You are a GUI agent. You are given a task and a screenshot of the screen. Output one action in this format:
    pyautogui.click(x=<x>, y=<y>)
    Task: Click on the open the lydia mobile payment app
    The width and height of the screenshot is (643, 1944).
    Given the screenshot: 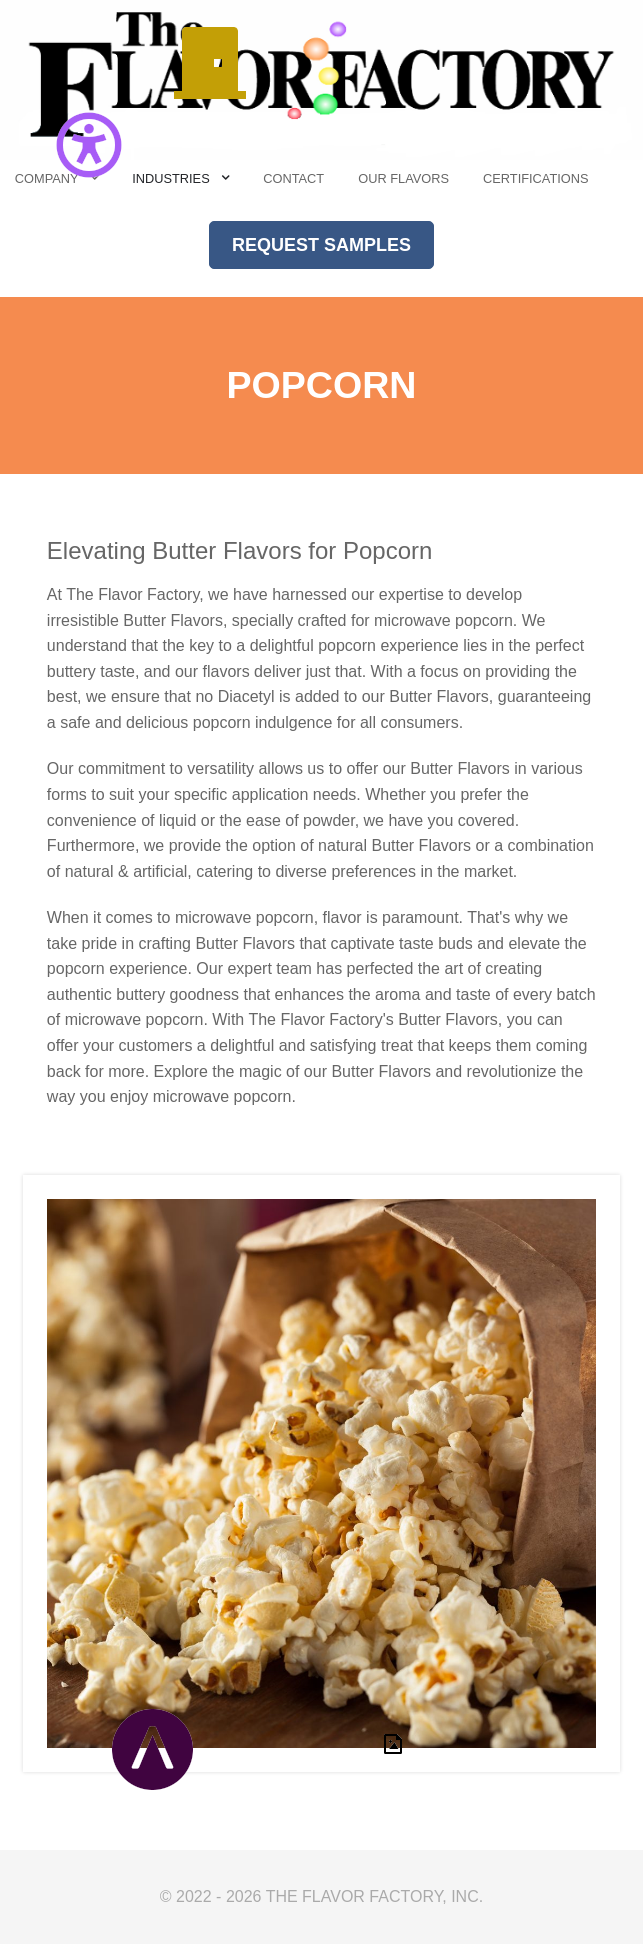 What is the action you would take?
    pyautogui.click(x=152, y=1749)
    